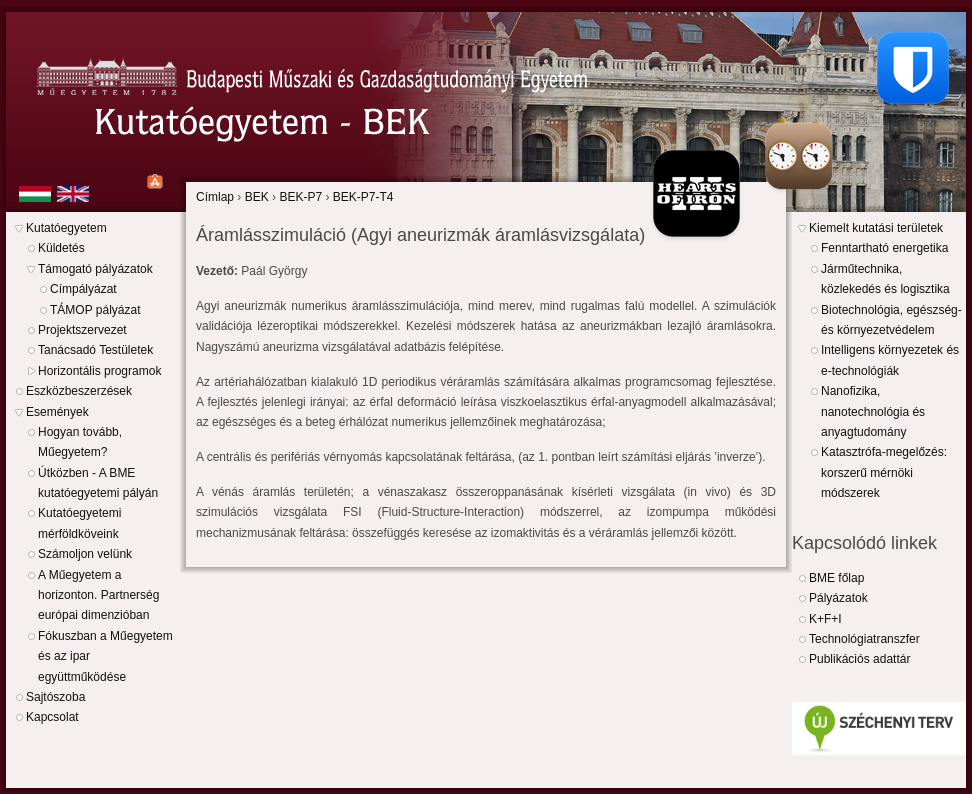 This screenshot has width=972, height=794. What do you see at coordinates (155, 182) in the screenshot?
I see `open the software center to browse and install applications` at bounding box center [155, 182].